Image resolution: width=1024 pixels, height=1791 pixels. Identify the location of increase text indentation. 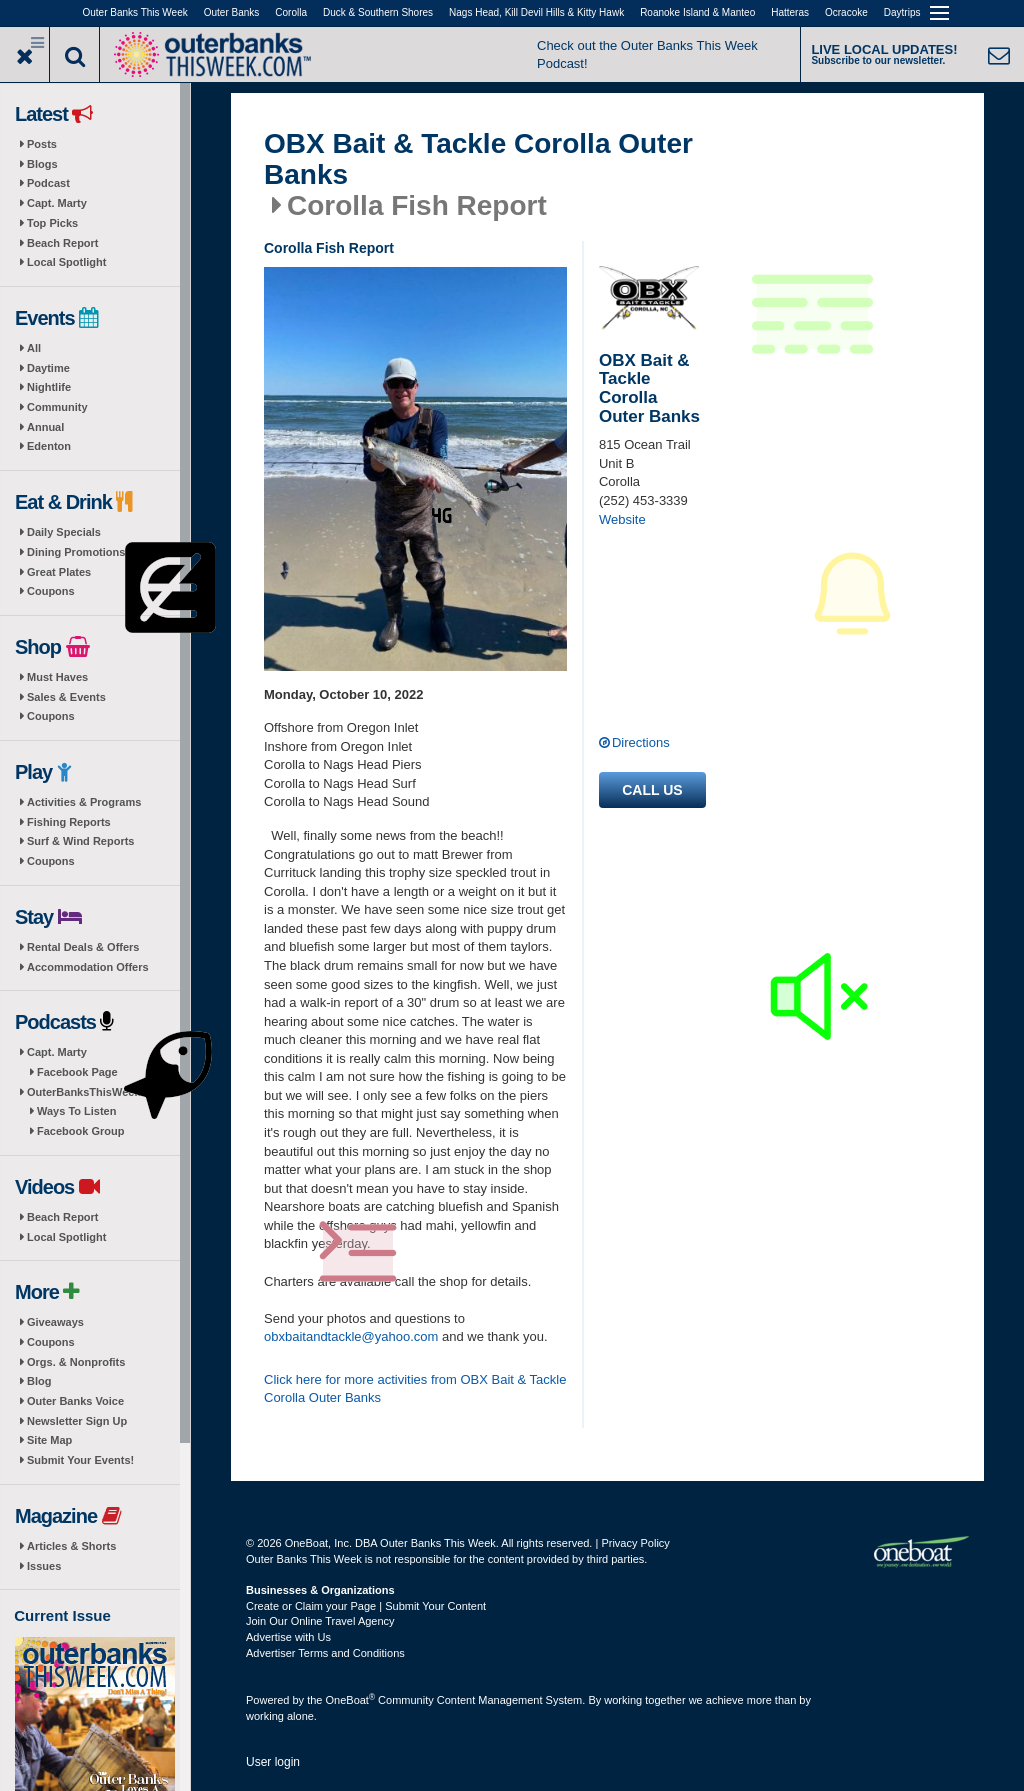
(358, 1253).